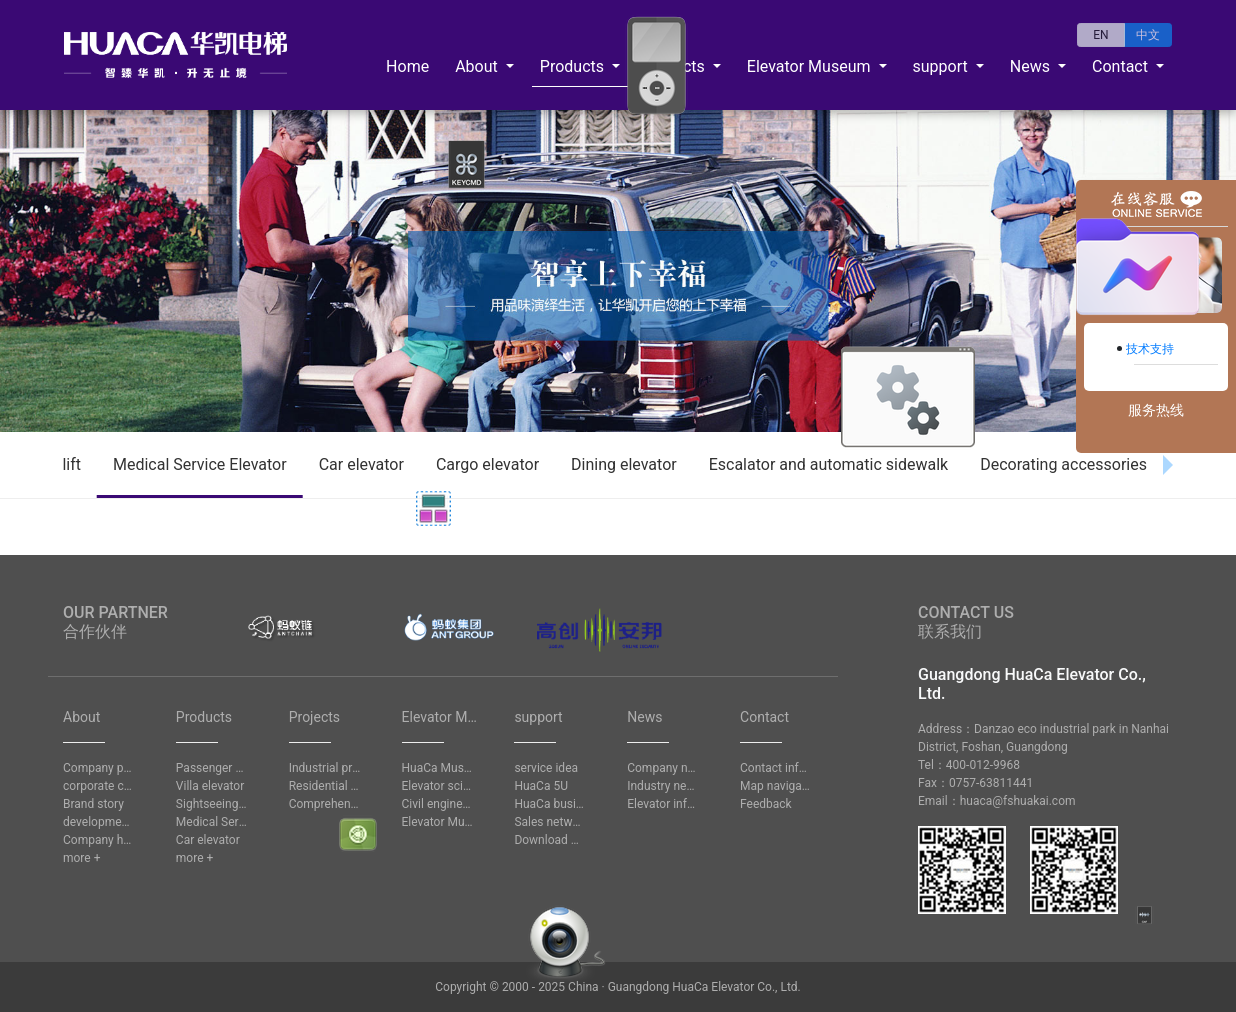 The width and height of the screenshot is (1236, 1012). What do you see at coordinates (560, 941) in the screenshot?
I see `access webcam settings` at bounding box center [560, 941].